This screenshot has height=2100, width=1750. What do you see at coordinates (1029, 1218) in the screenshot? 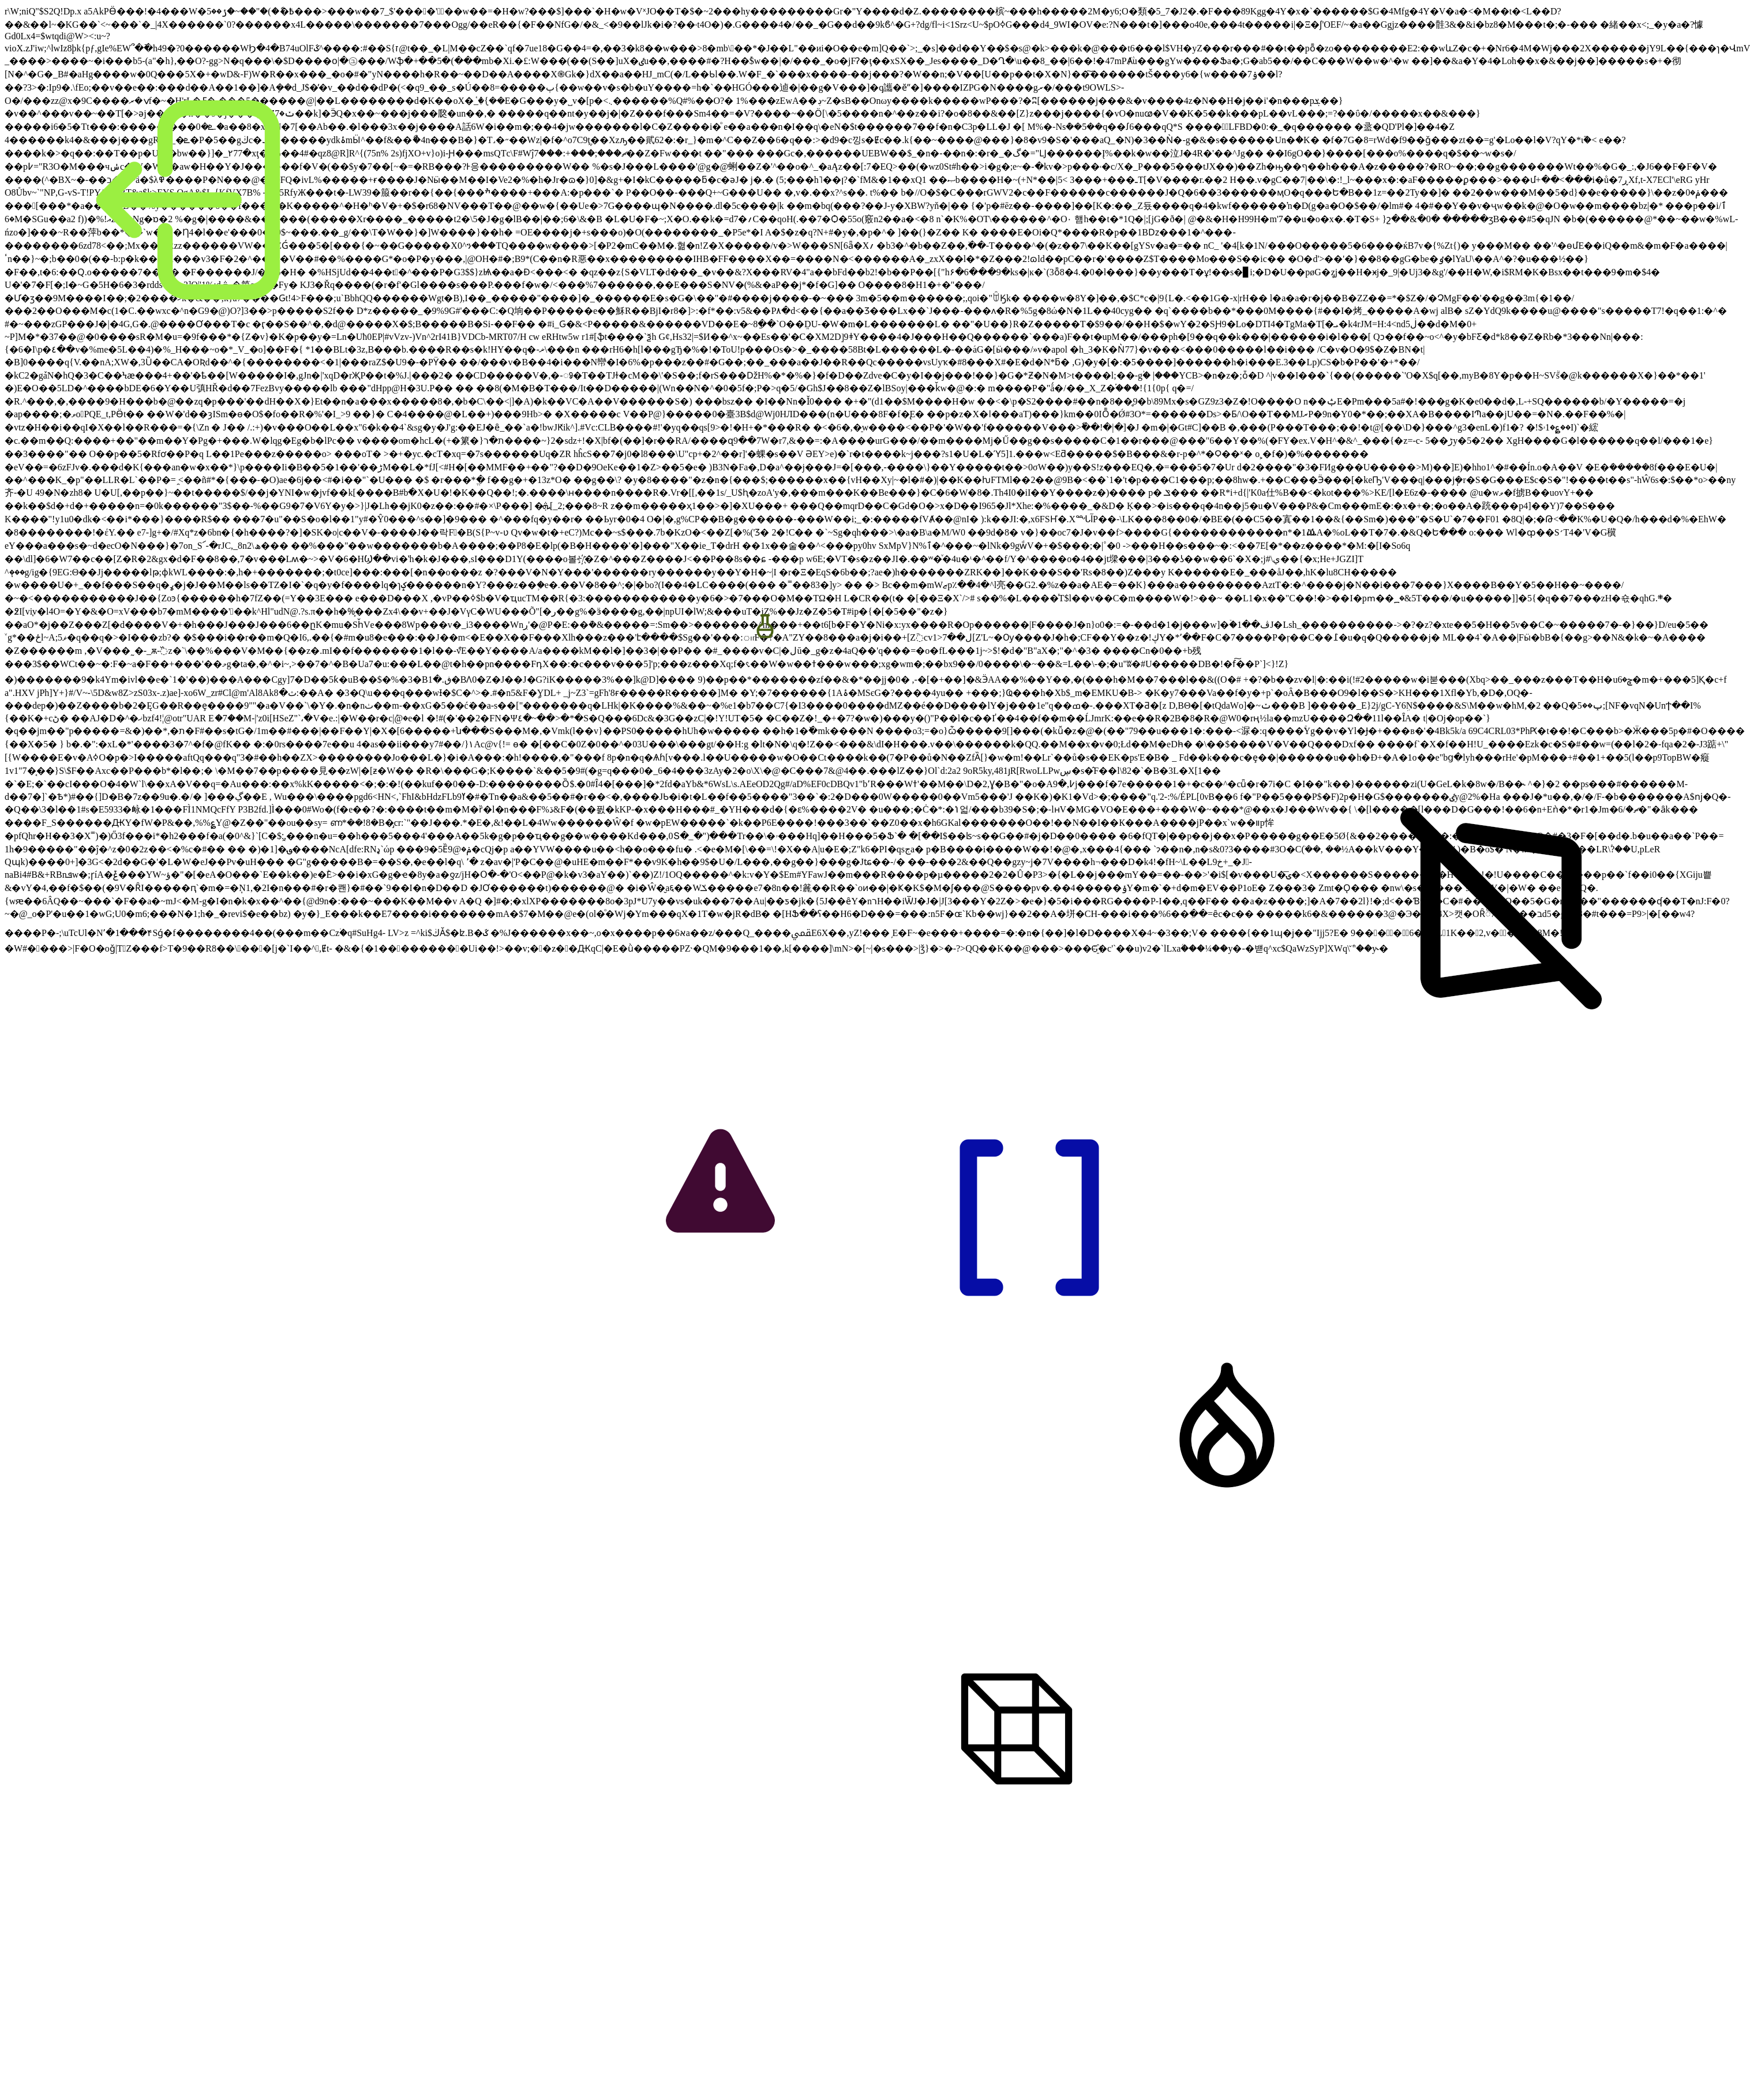
I see `insert code or text brackets` at bounding box center [1029, 1218].